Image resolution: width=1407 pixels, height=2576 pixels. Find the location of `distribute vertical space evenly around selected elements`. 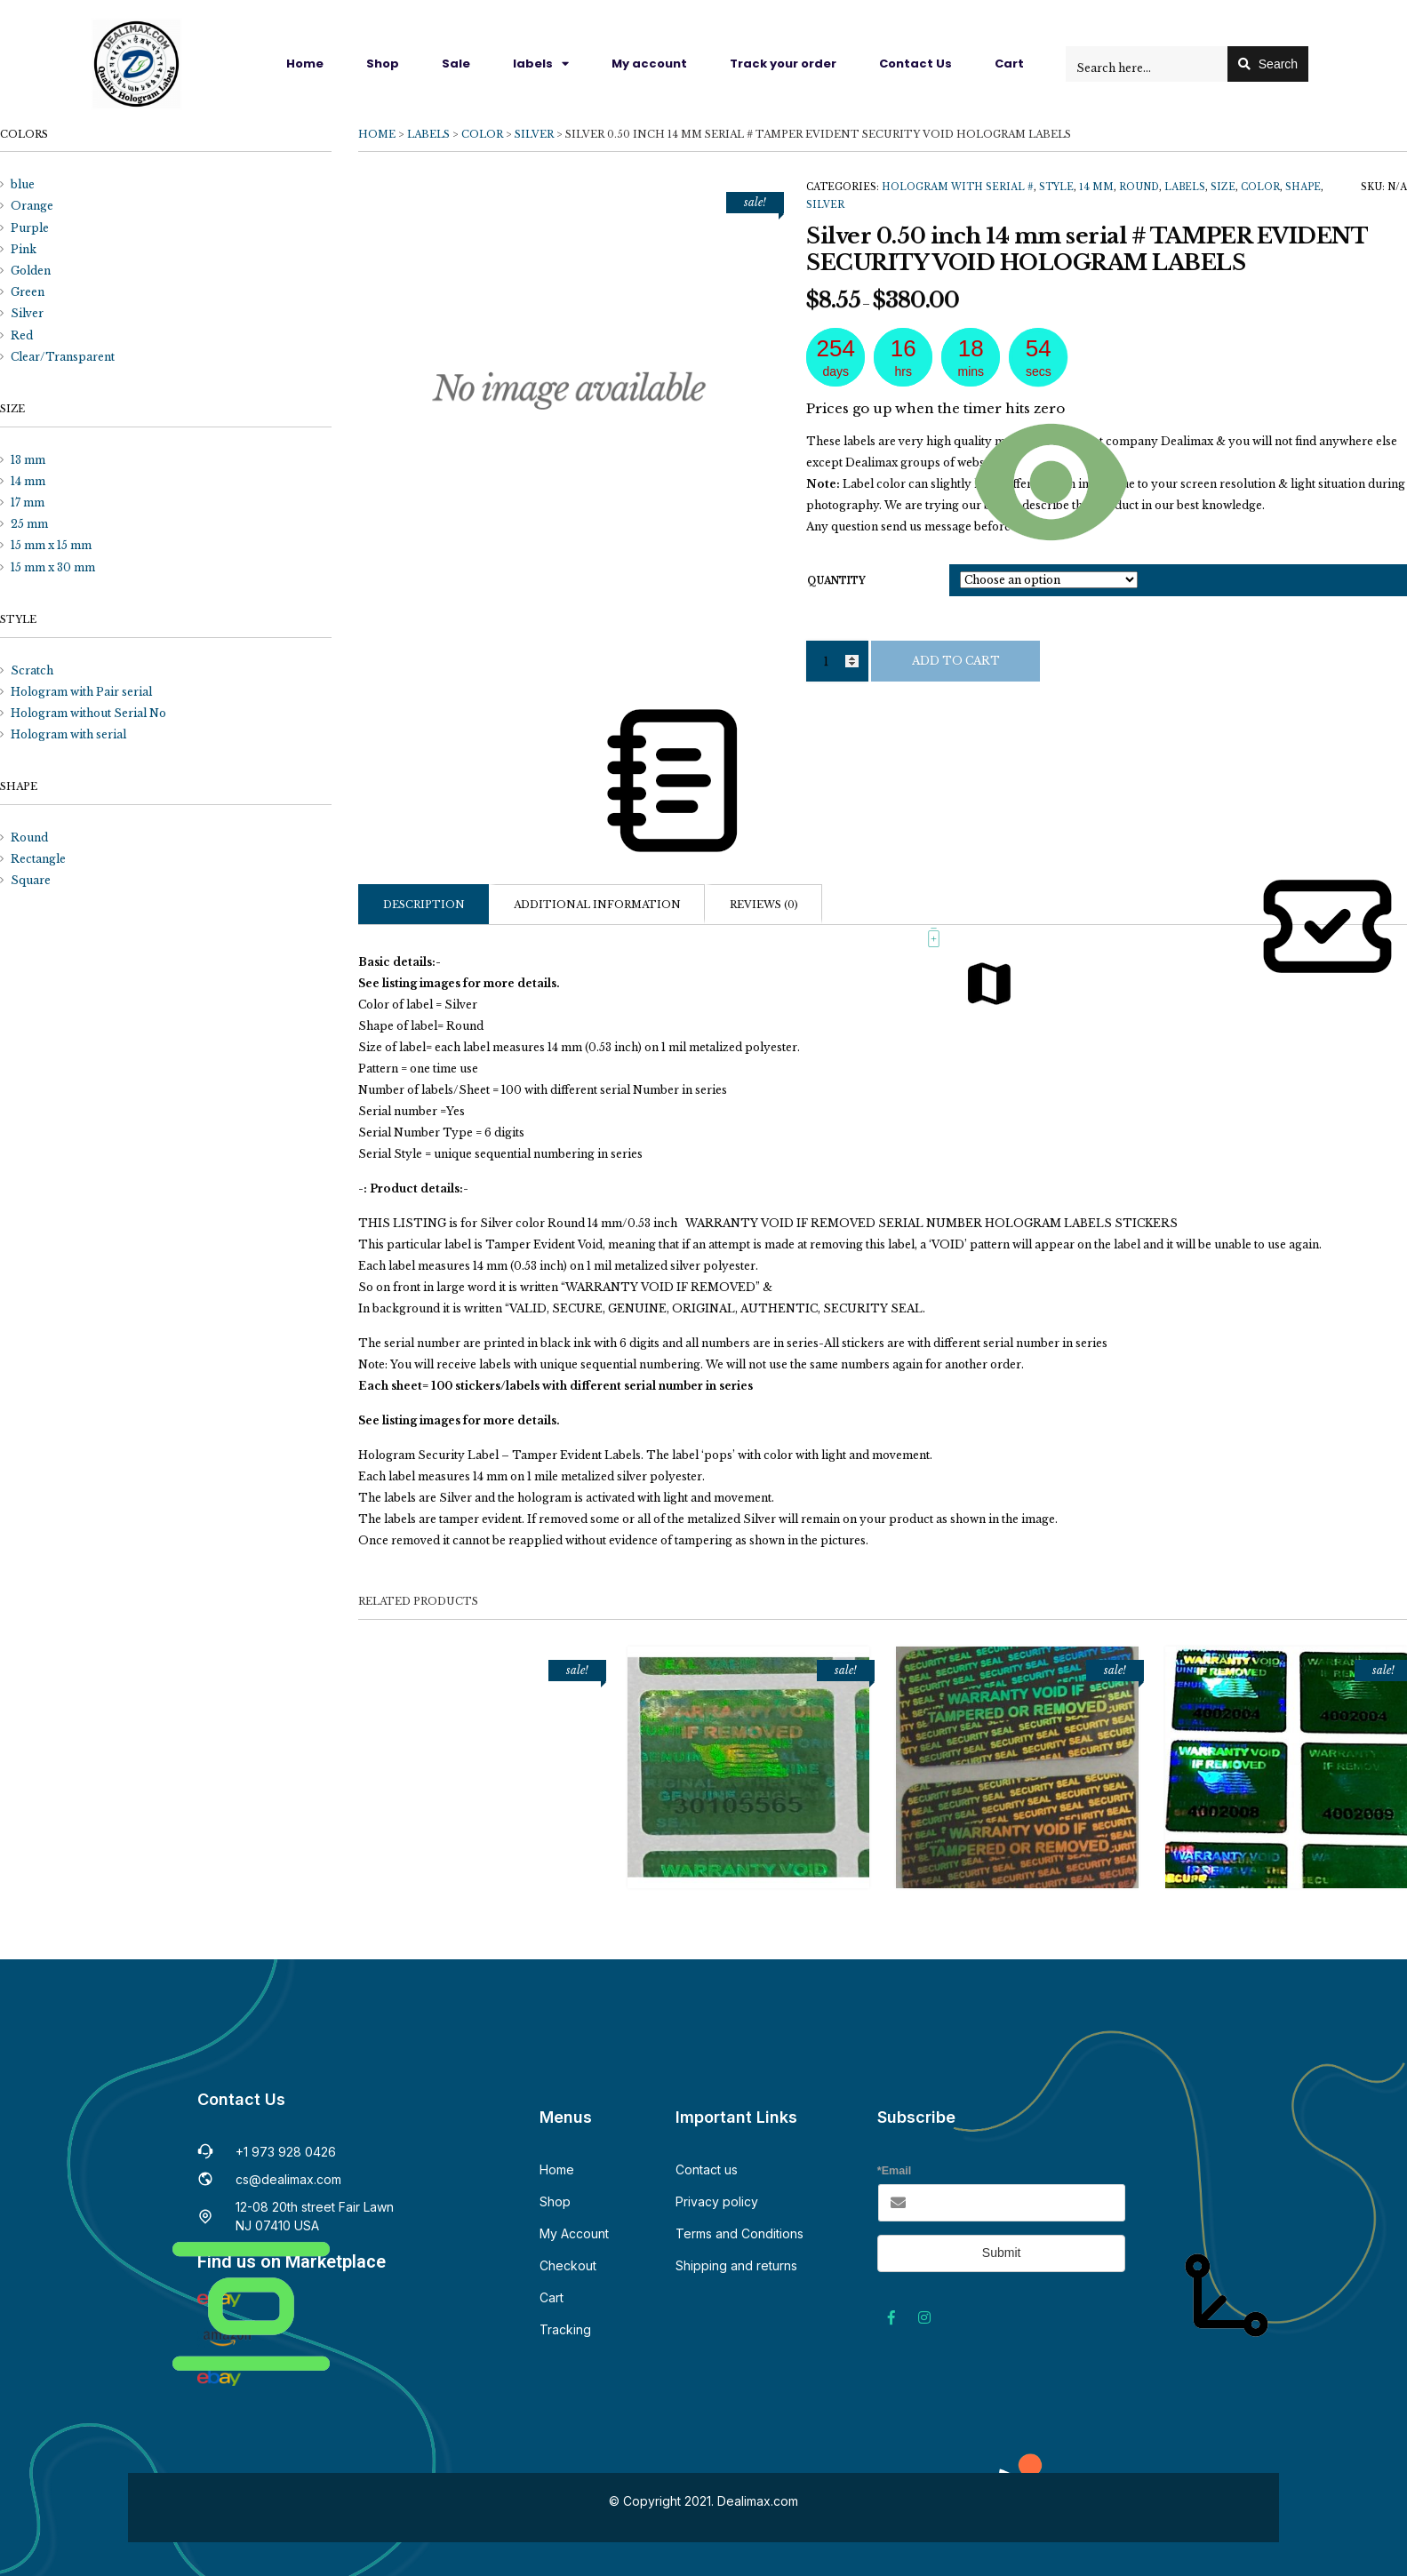

distribute vertical space evenly around selected elements is located at coordinates (251, 2306).